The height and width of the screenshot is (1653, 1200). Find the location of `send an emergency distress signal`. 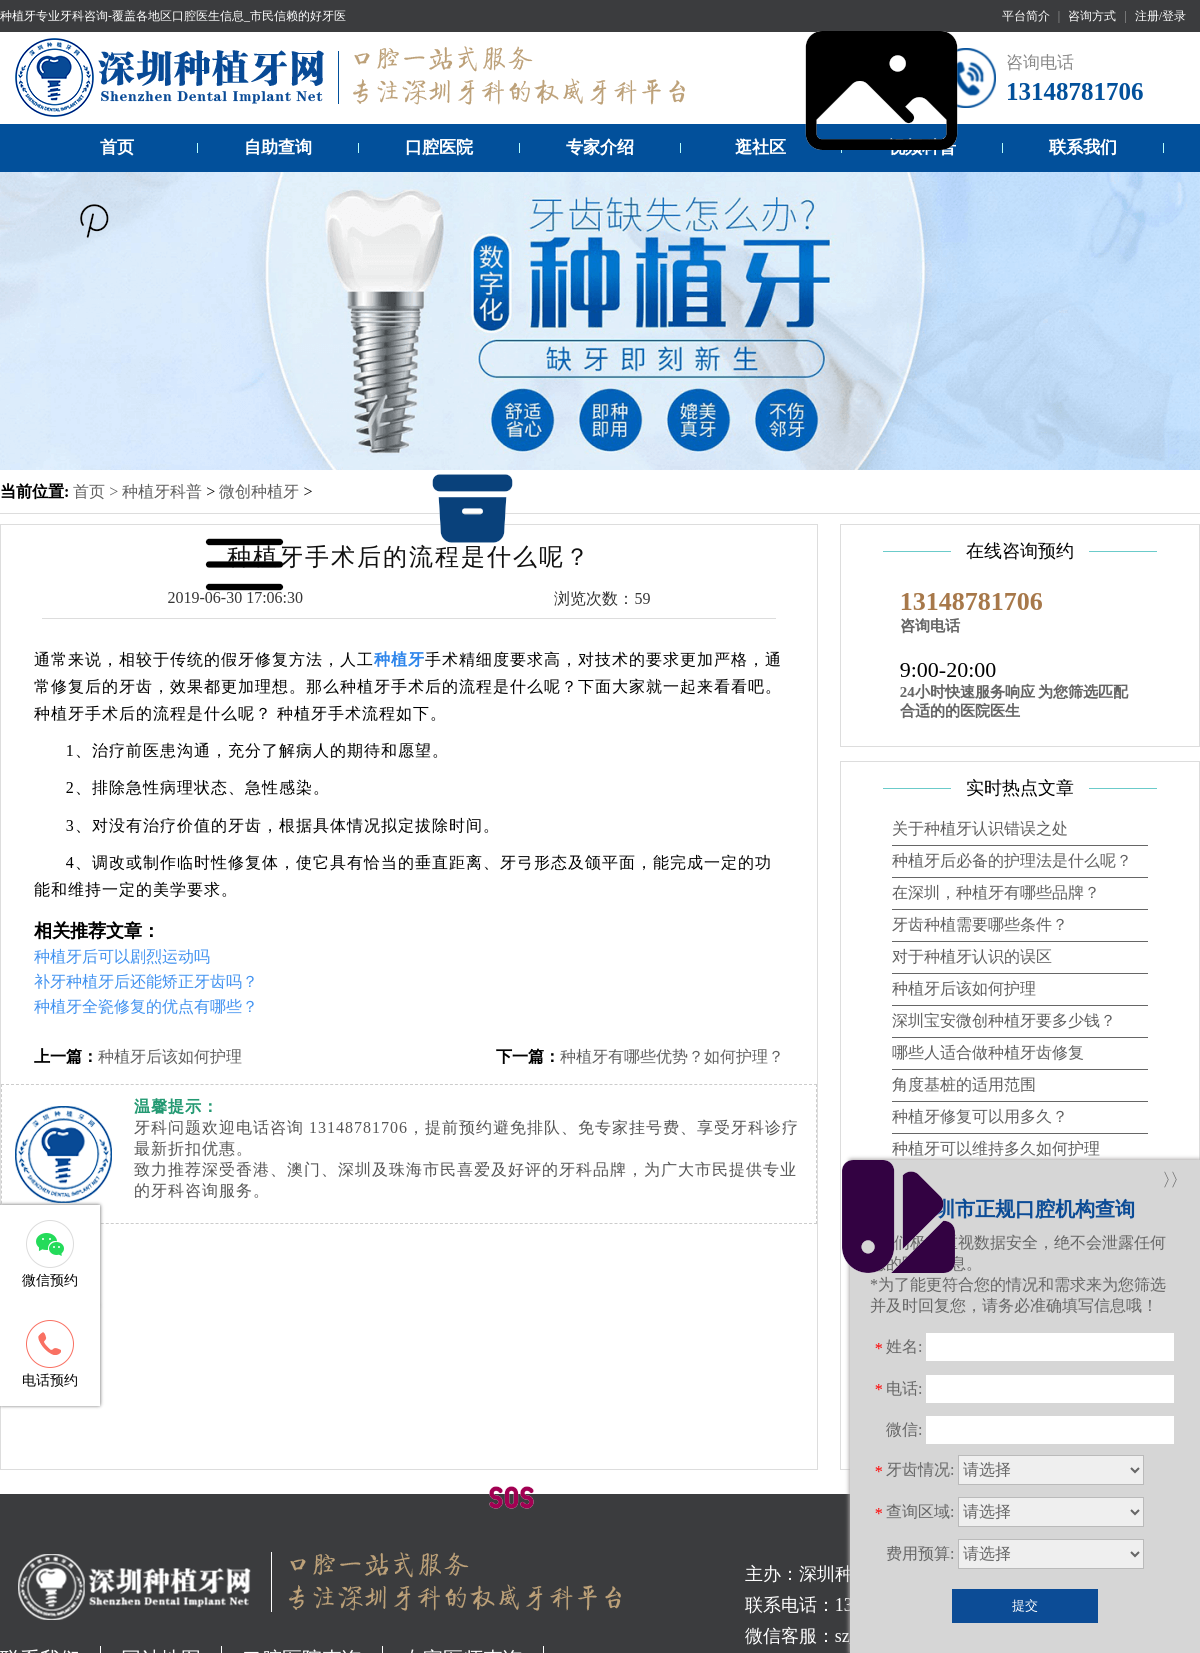

send an emergency distress signal is located at coordinates (511, 1497).